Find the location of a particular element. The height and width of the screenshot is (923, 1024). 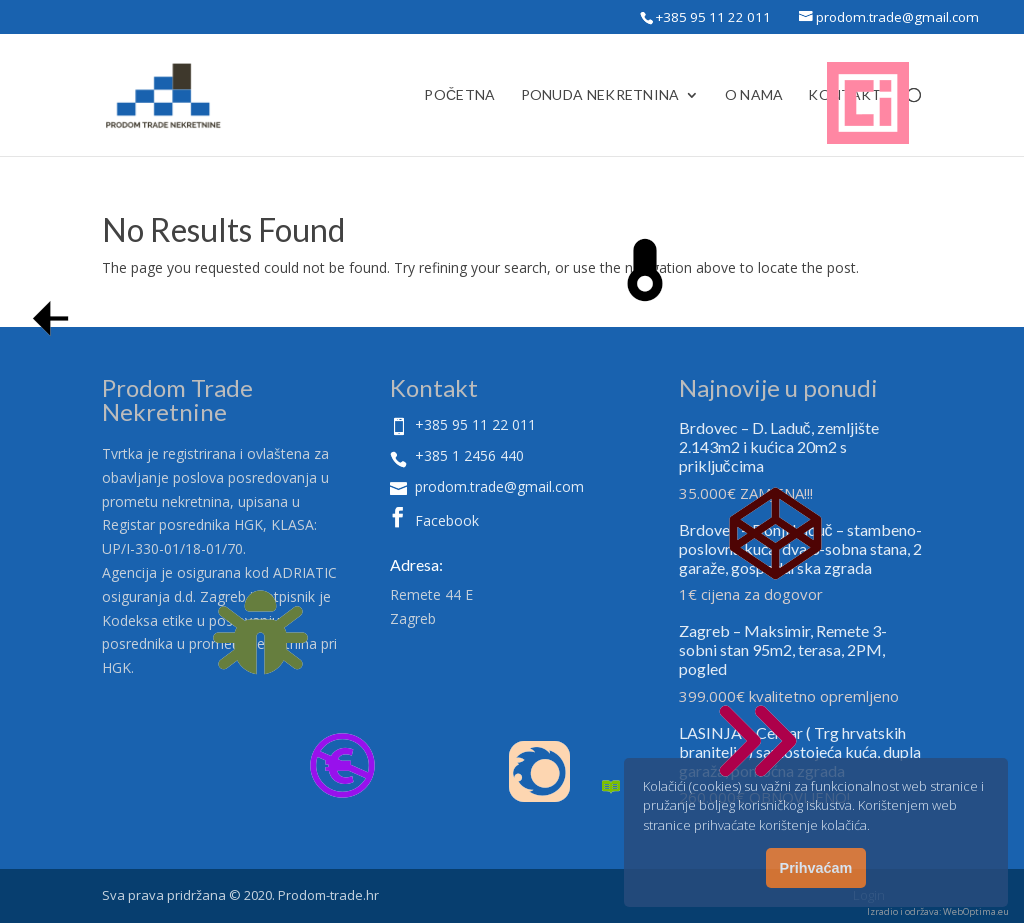

indicates non-commercial use license for european content is located at coordinates (342, 765).